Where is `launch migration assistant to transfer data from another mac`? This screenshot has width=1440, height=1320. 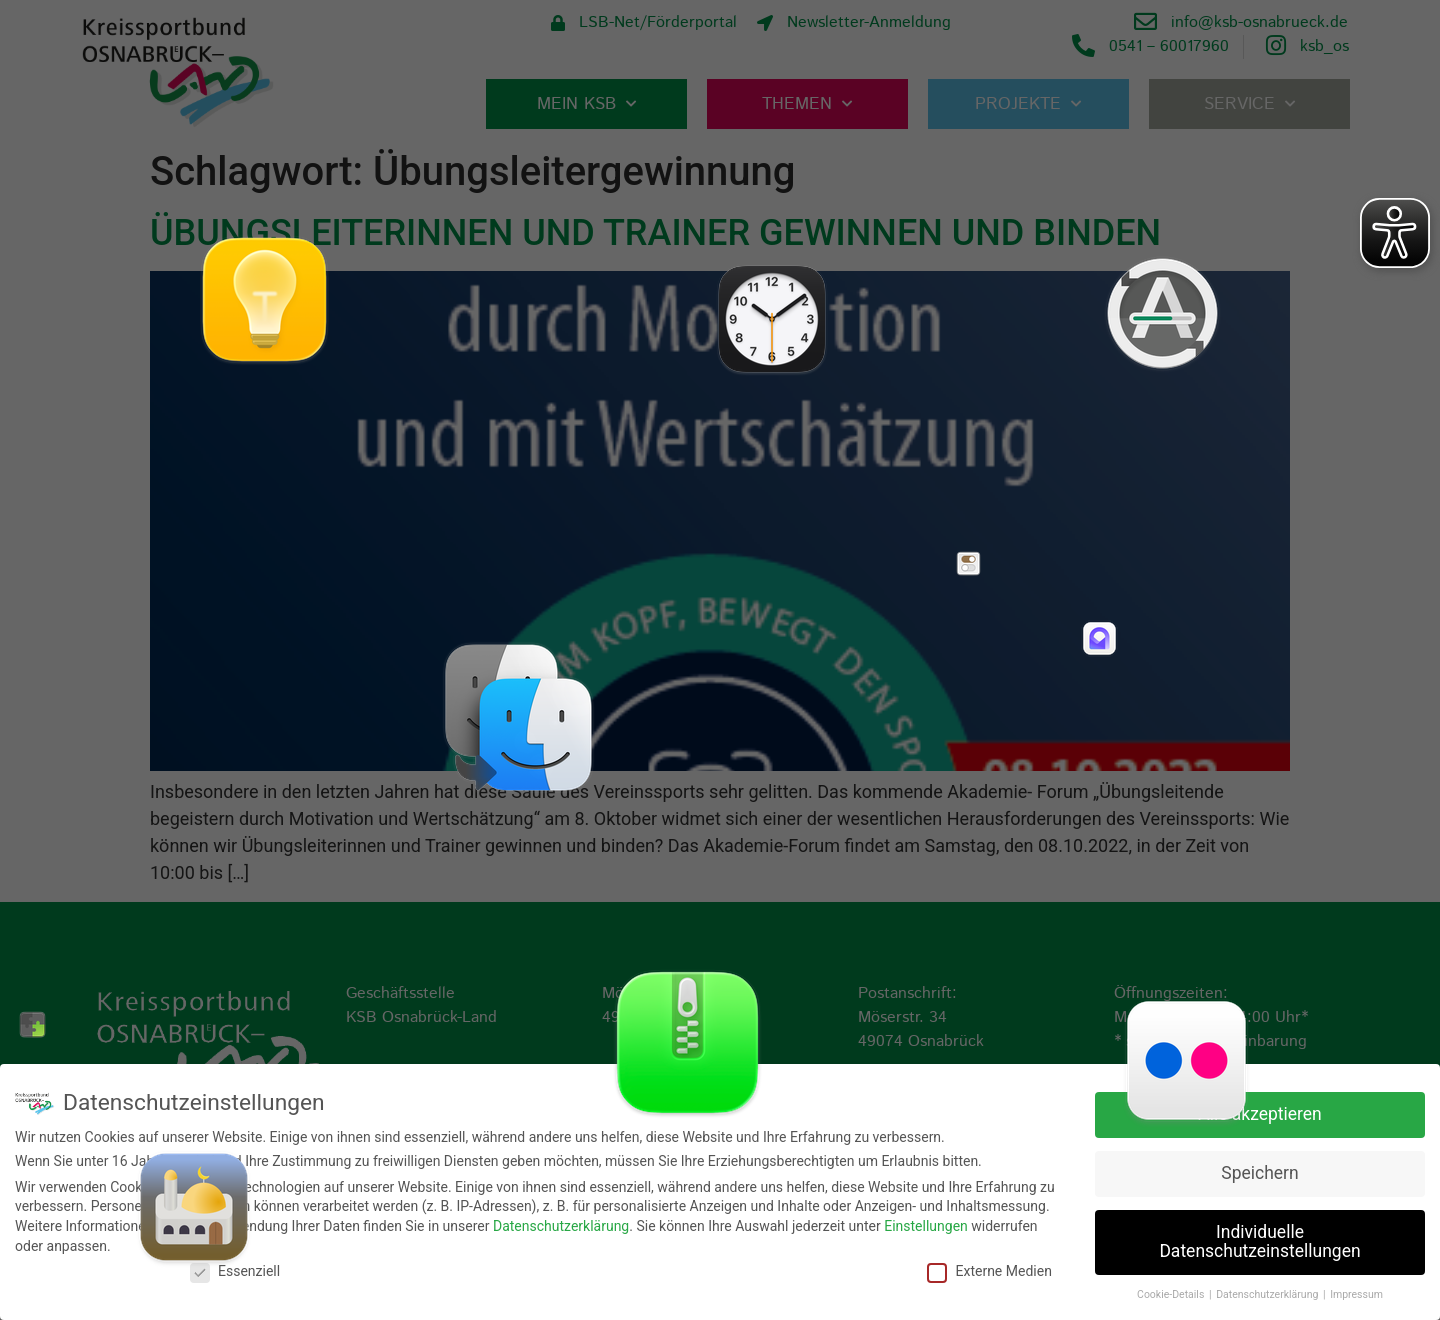 launch migration assistant to transfer data from another mac is located at coordinates (518, 717).